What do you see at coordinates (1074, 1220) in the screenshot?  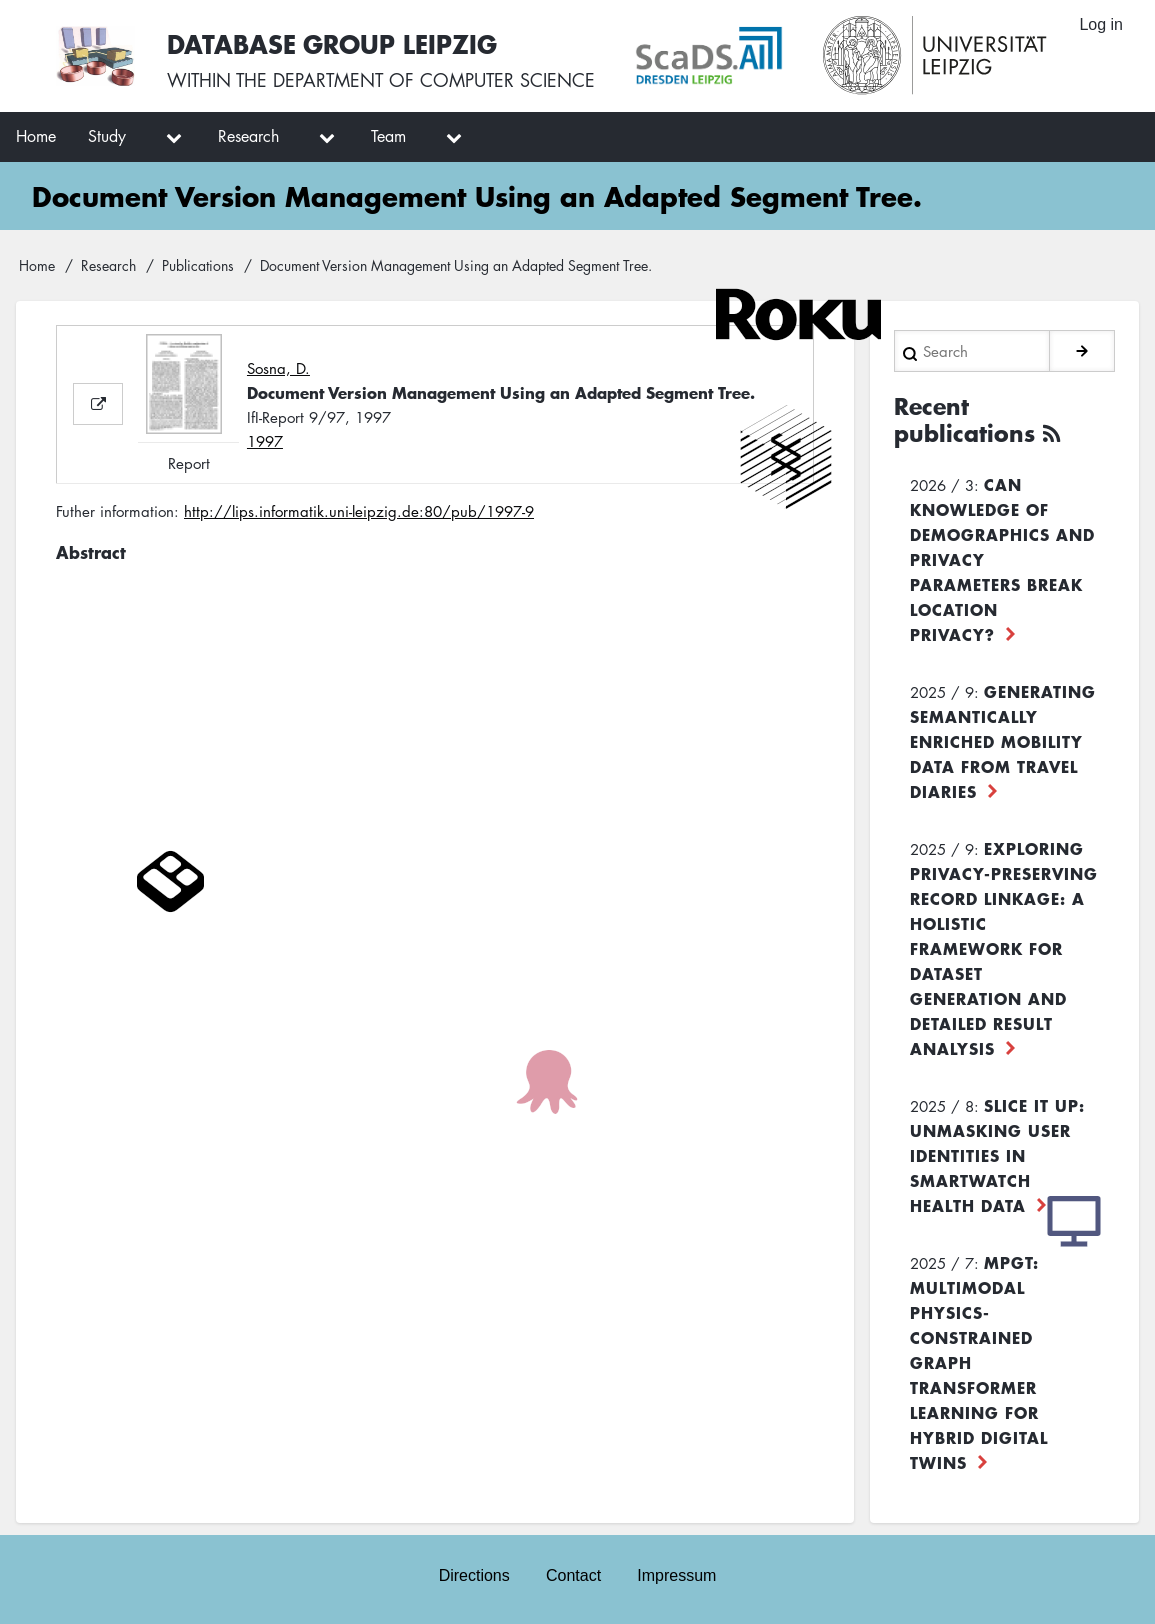 I see `access desktop or computer view` at bounding box center [1074, 1220].